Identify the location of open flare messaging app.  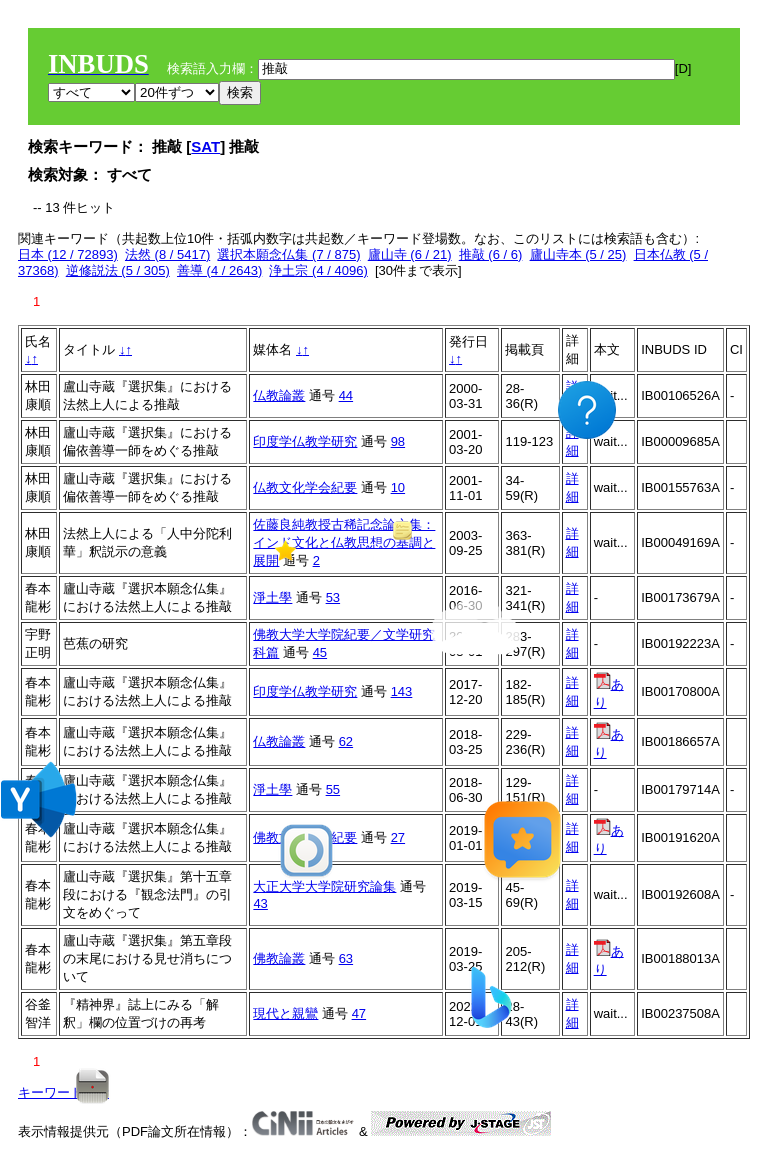
(522, 839).